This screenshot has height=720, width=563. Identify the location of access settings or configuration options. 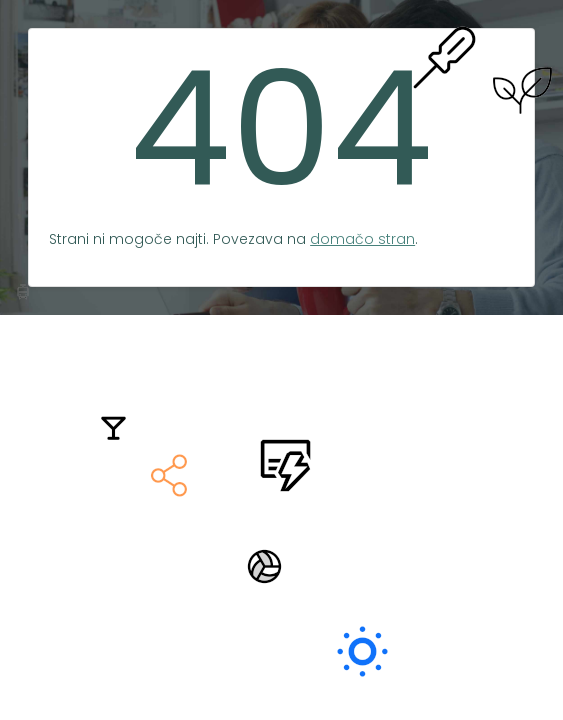
(444, 57).